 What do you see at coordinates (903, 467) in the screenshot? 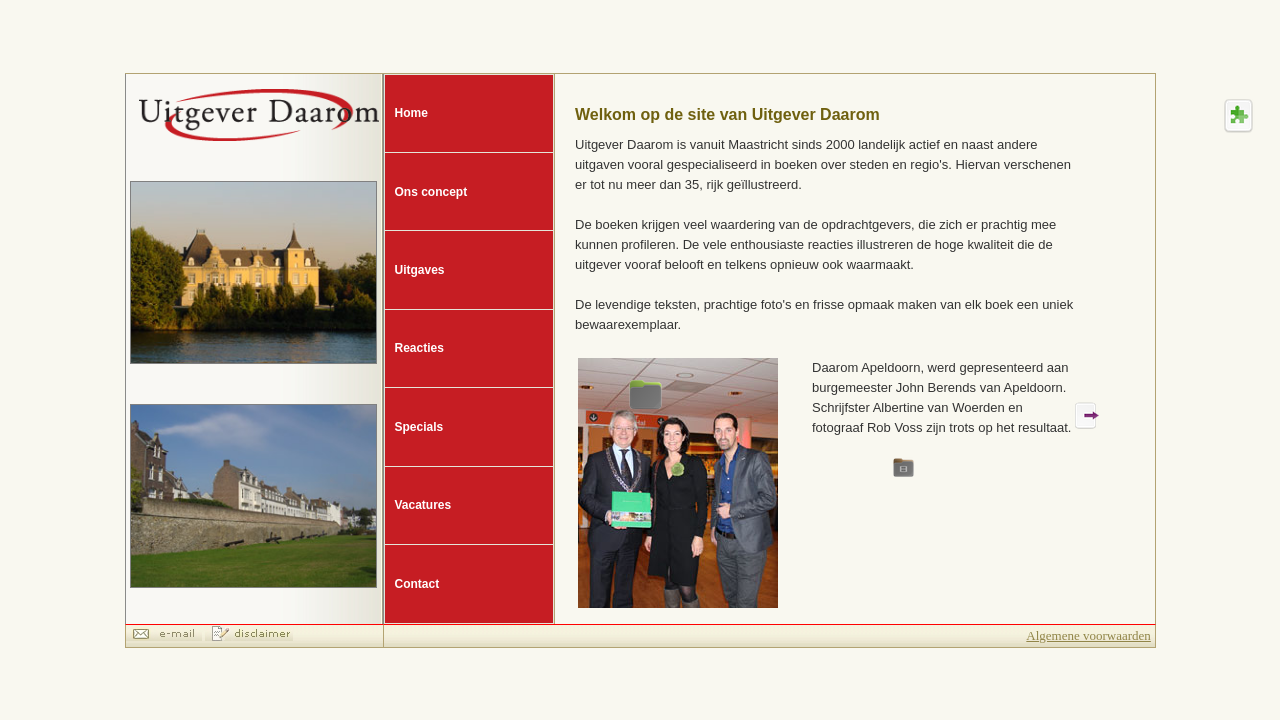
I see `open your videos folder` at bounding box center [903, 467].